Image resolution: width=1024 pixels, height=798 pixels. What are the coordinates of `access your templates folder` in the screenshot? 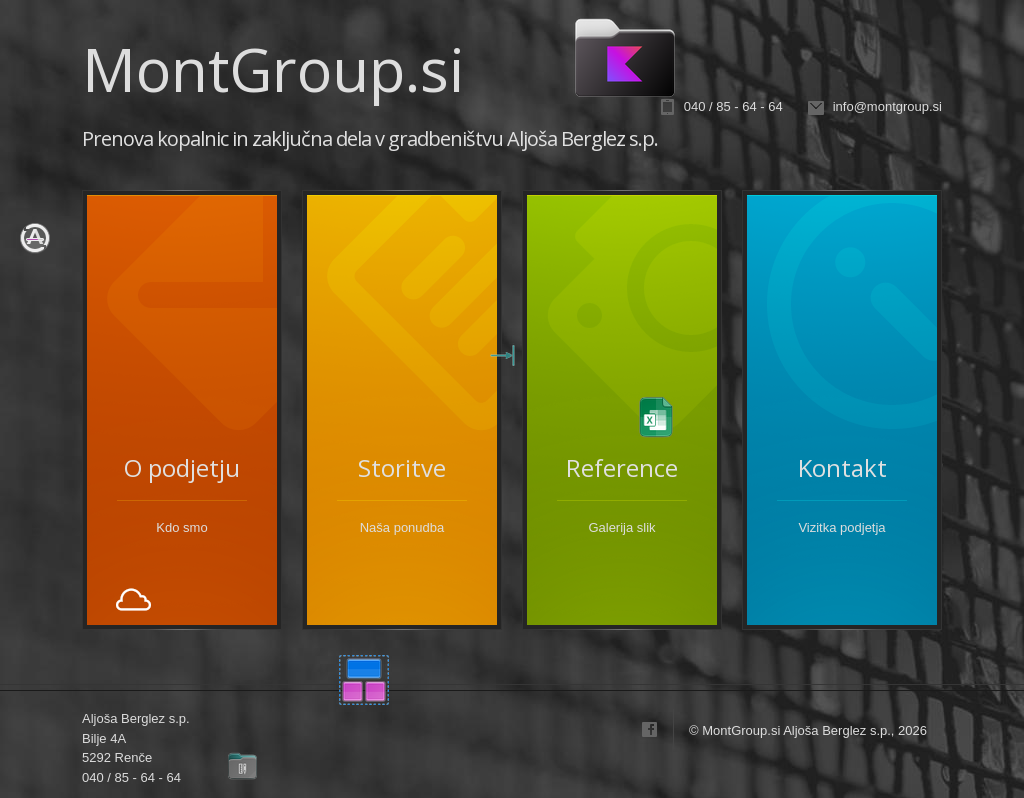 It's located at (242, 765).